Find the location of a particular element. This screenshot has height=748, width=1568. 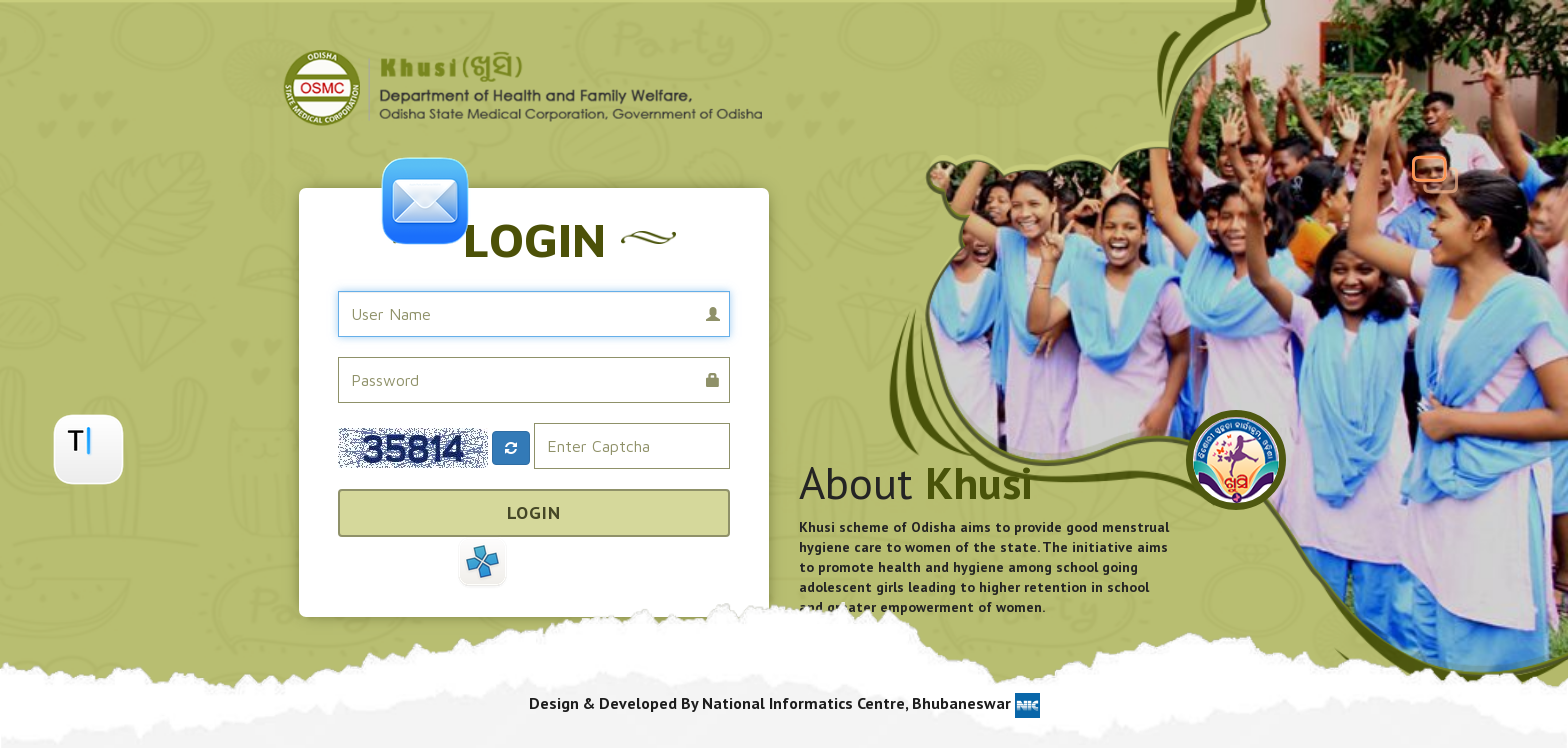

open text editor application is located at coordinates (88, 449).